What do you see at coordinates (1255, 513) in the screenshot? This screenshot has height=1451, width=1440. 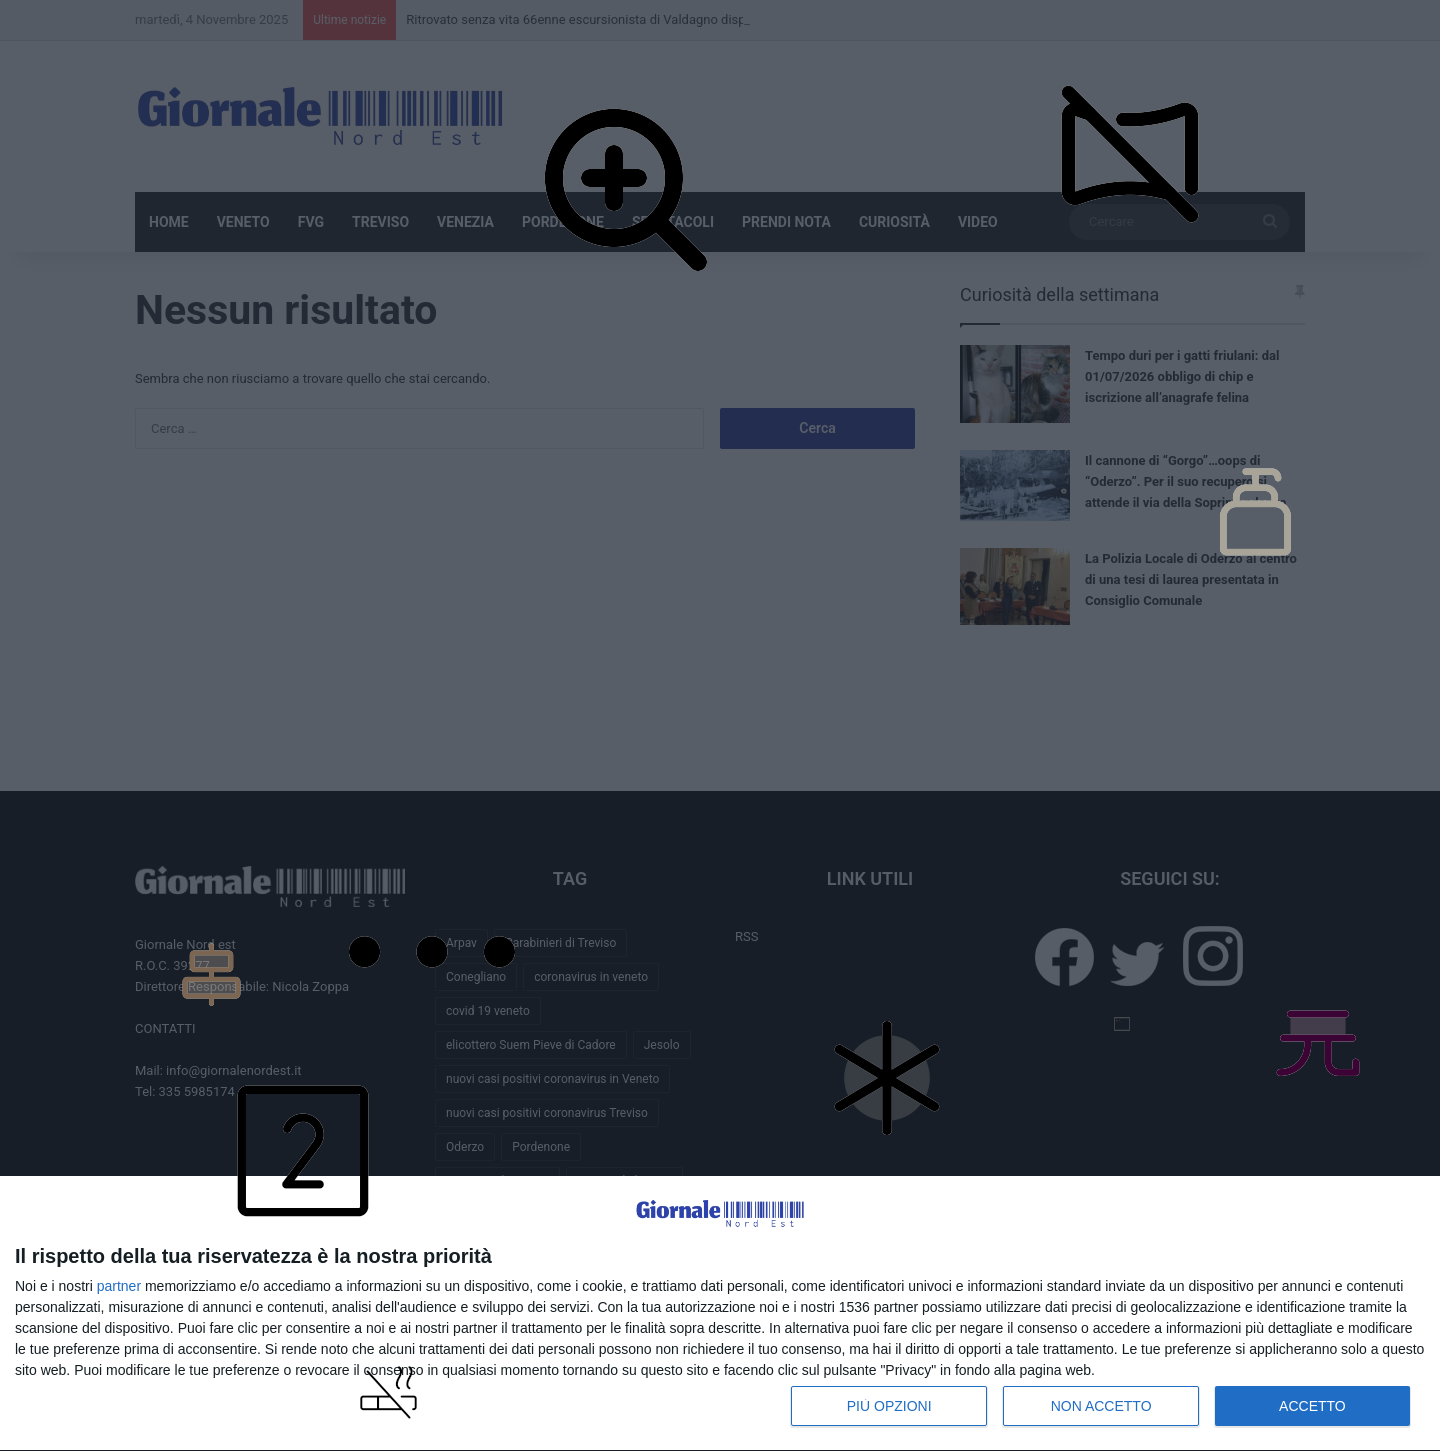 I see `access hand washing or hygiene instructions` at bounding box center [1255, 513].